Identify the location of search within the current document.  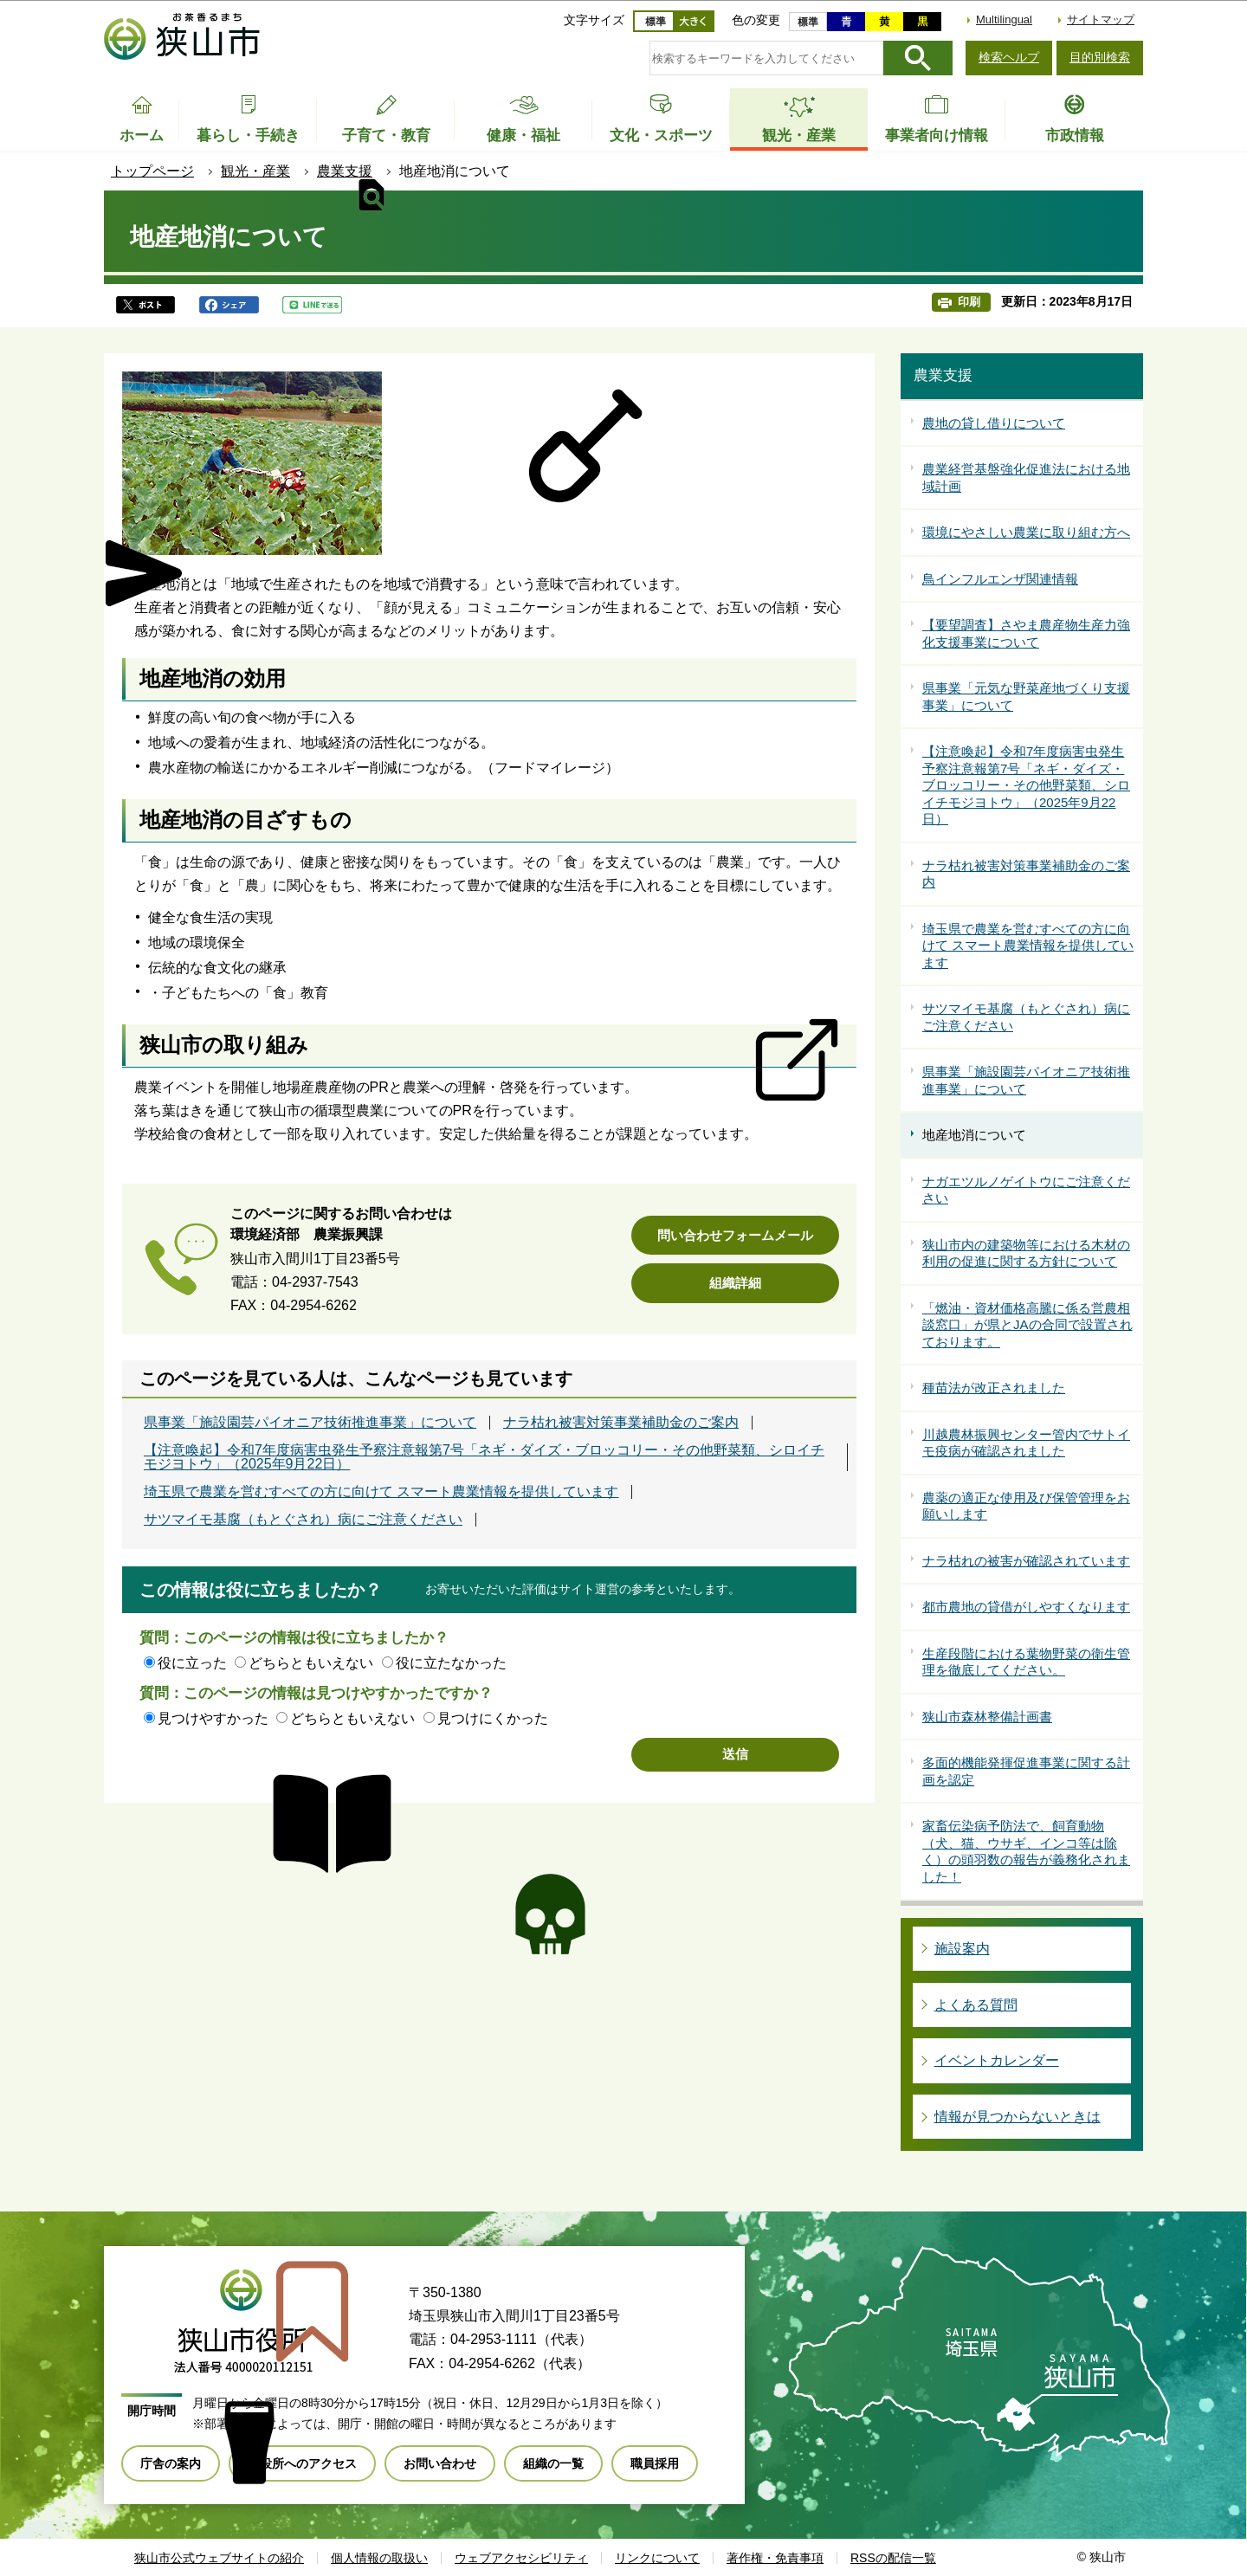
(372, 195).